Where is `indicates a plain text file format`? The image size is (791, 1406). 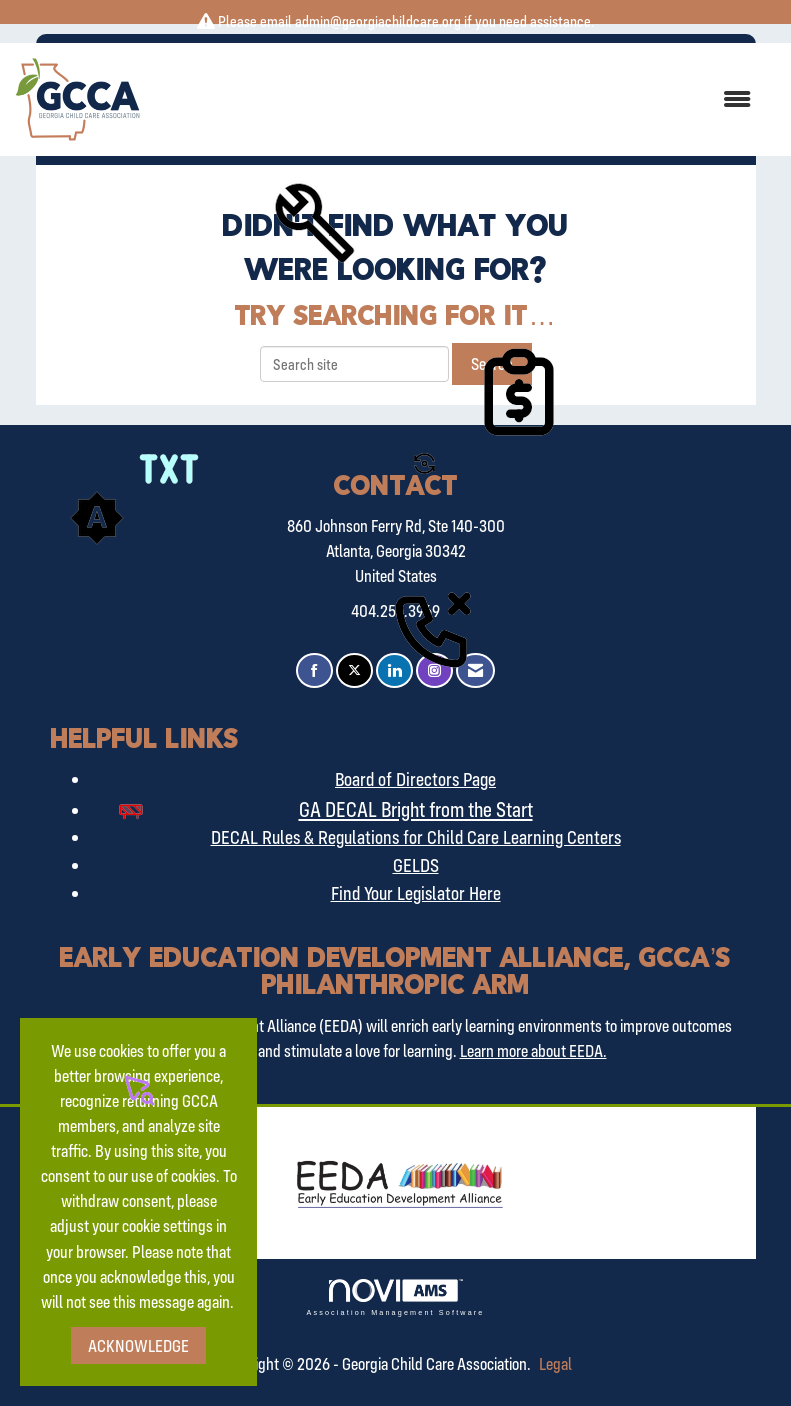
indicates a plain text file format is located at coordinates (169, 469).